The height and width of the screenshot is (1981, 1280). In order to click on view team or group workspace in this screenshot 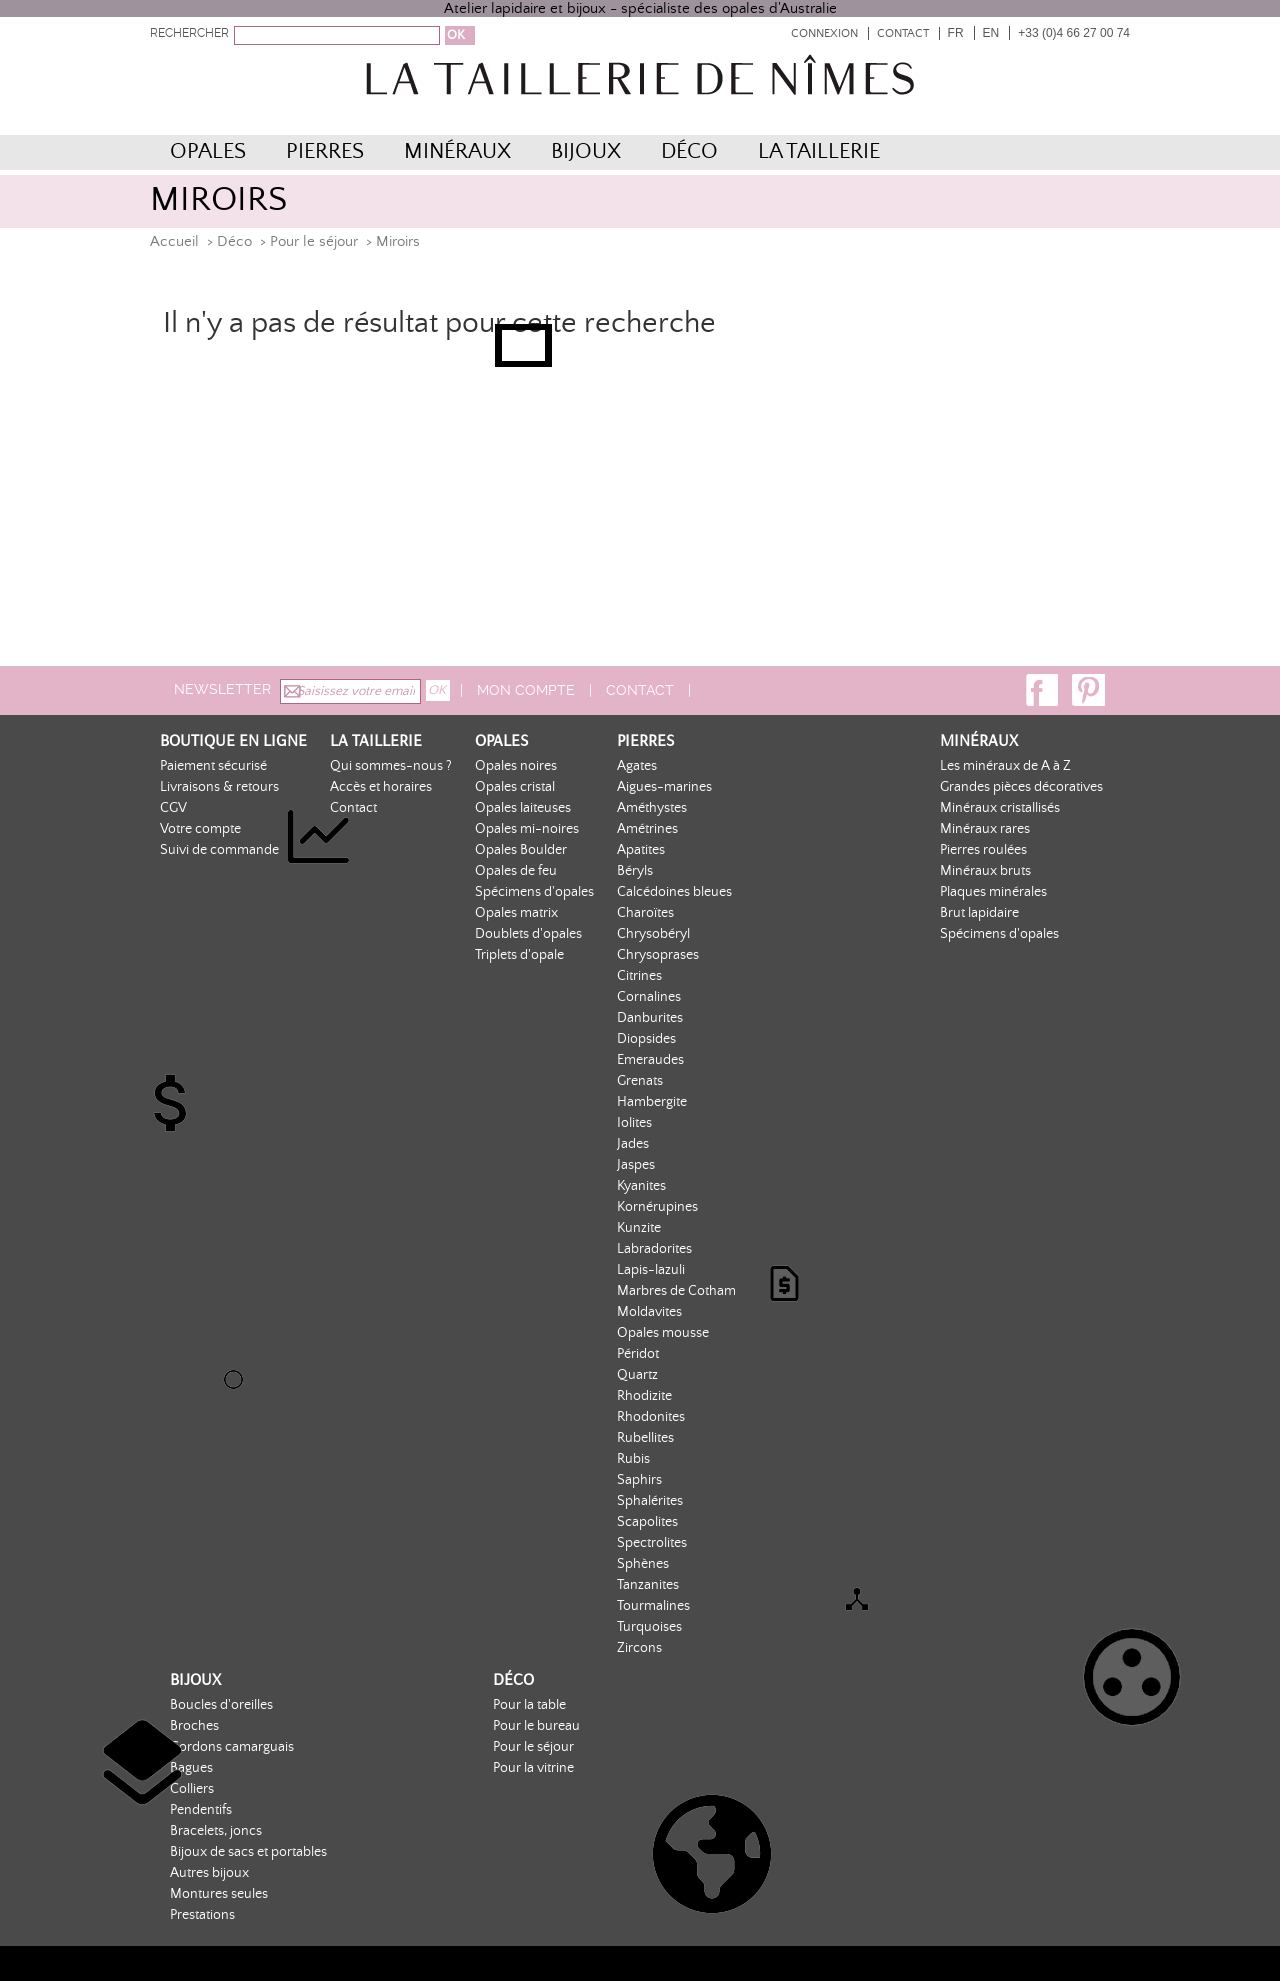, I will do `click(1132, 1677)`.